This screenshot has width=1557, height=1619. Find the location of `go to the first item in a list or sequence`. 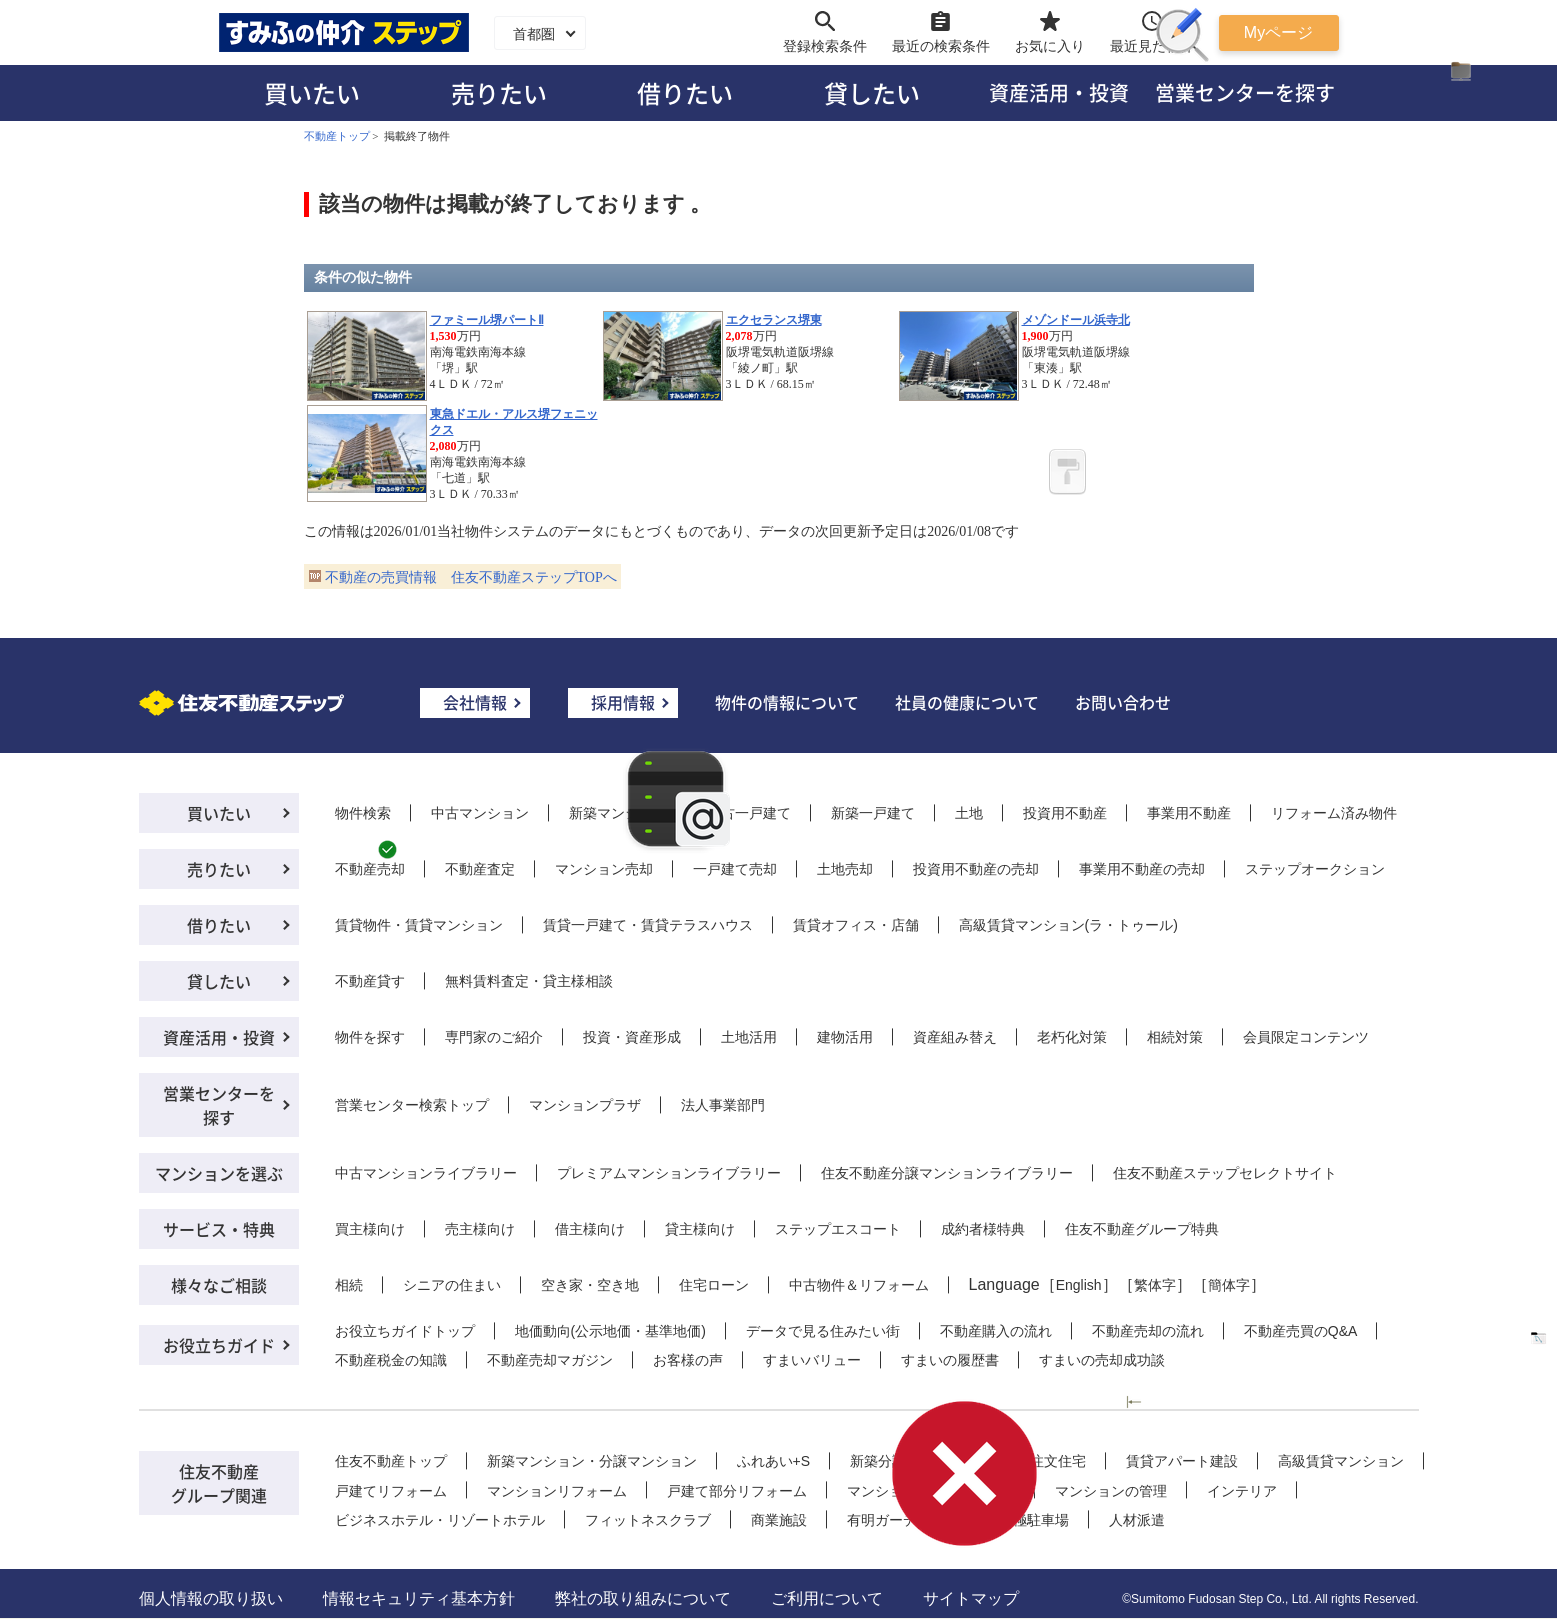

go to the first item in a list or sequence is located at coordinates (1134, 1402).